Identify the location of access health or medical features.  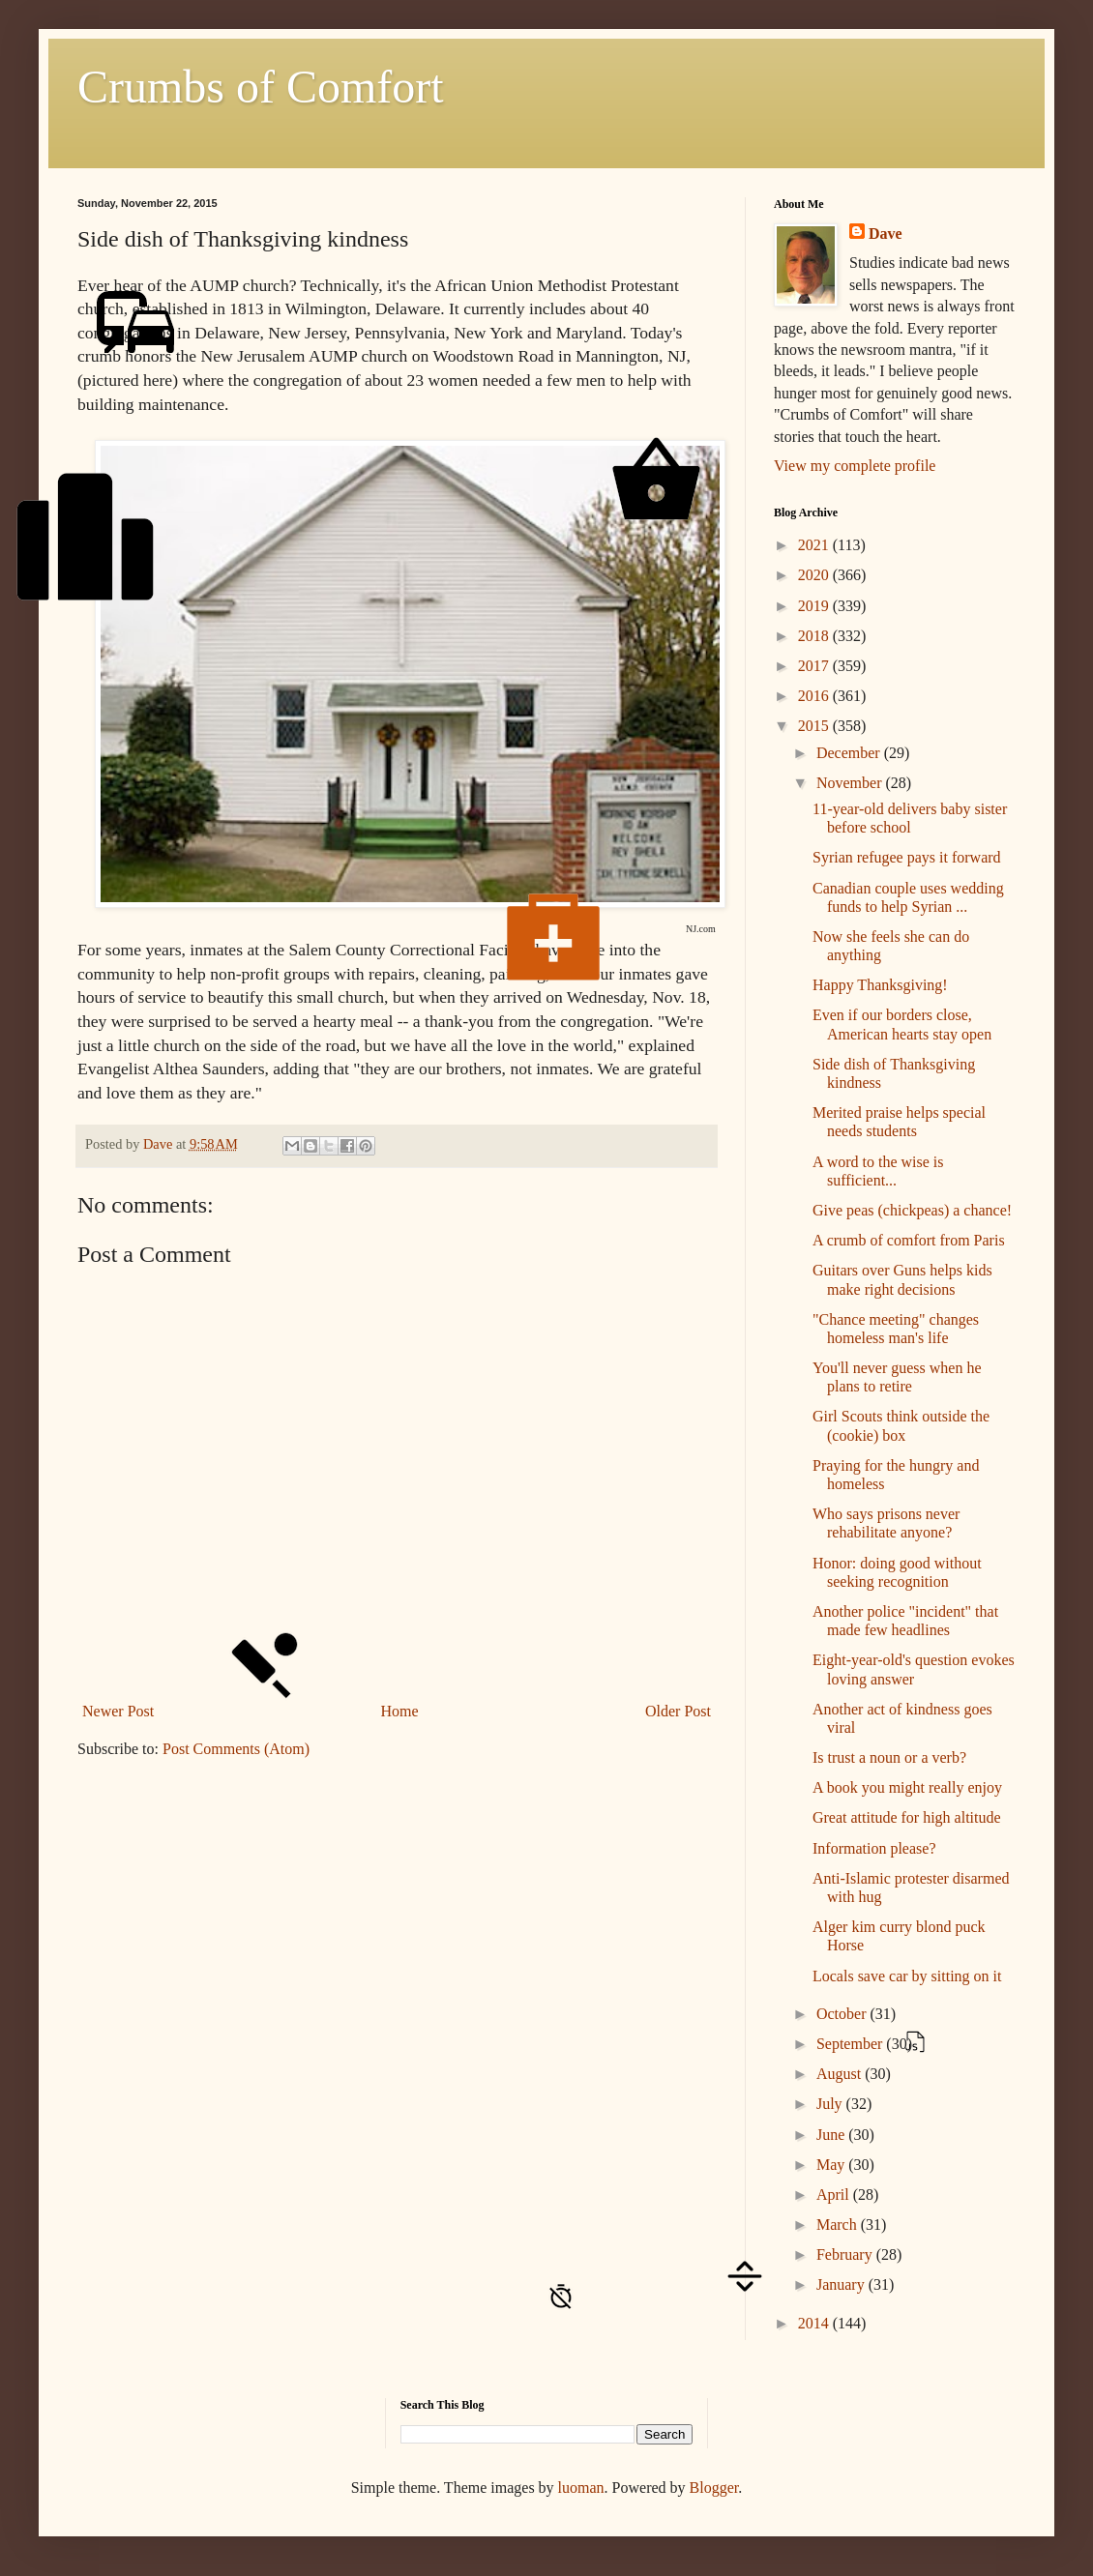
(553, 937).